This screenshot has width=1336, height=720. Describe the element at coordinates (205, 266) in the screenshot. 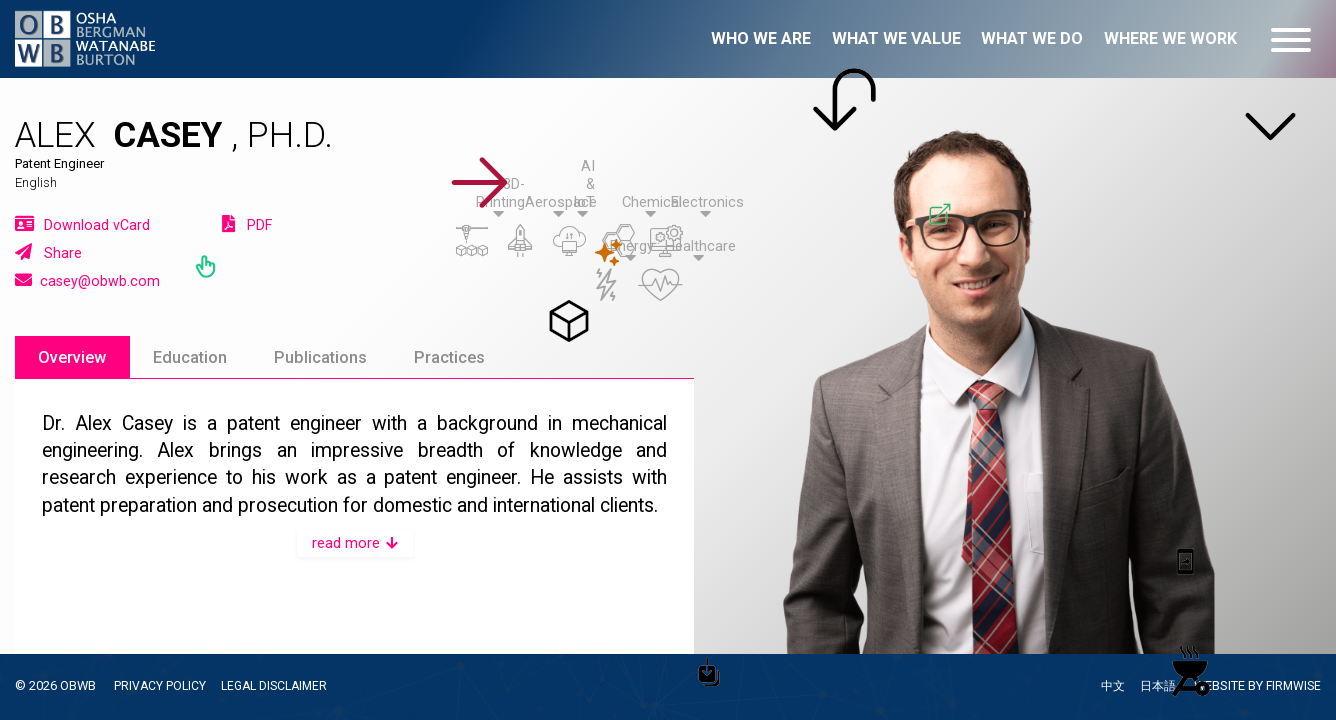

I see `tap or click to interact` at that location.